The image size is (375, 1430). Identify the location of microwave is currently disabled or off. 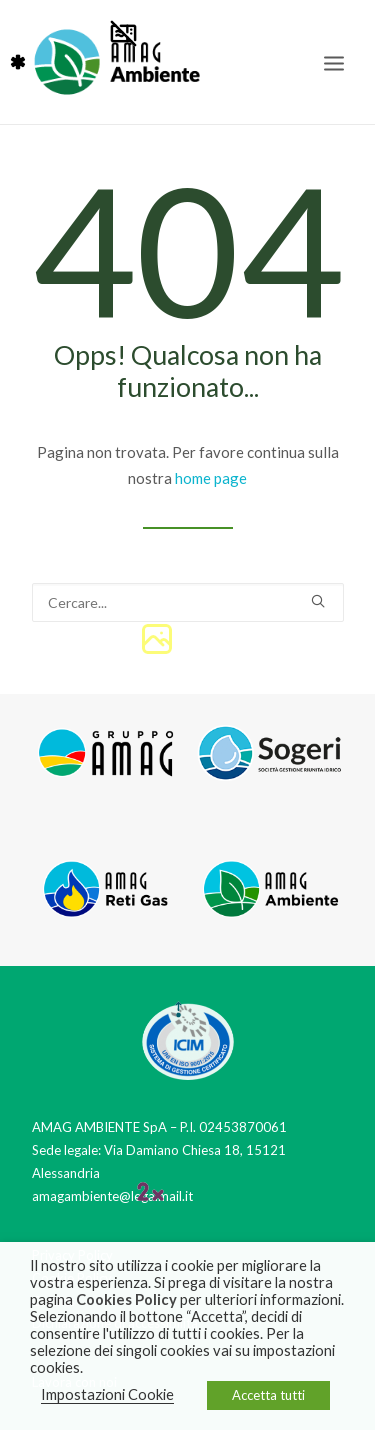
(123, 33).